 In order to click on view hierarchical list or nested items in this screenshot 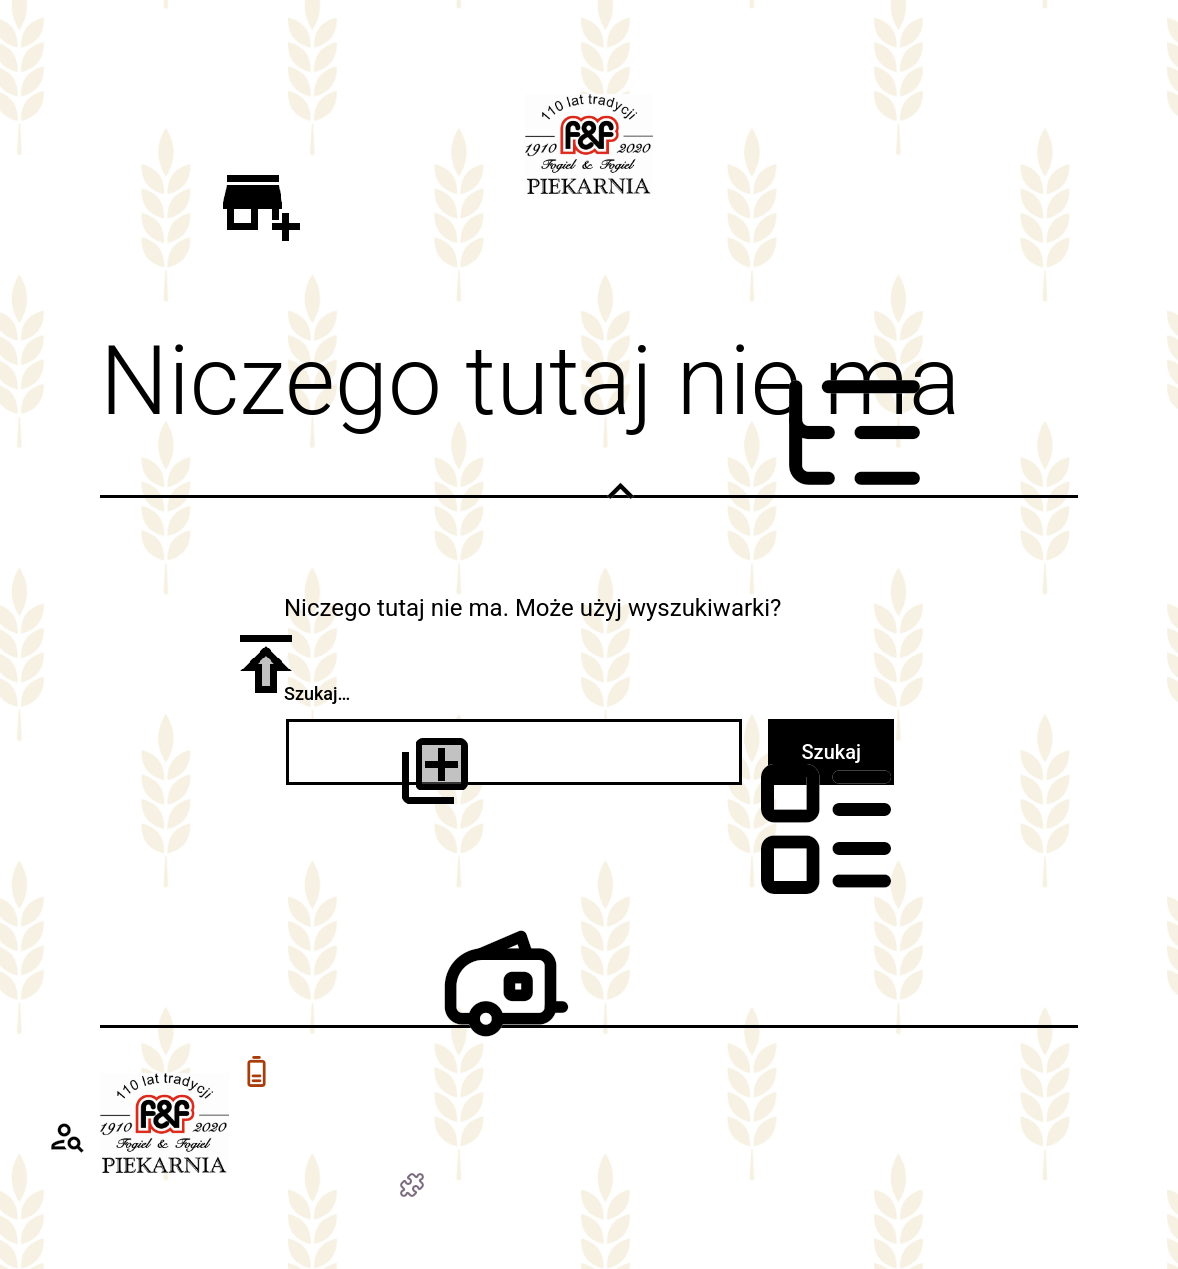, I will do `click(854, 432)`.